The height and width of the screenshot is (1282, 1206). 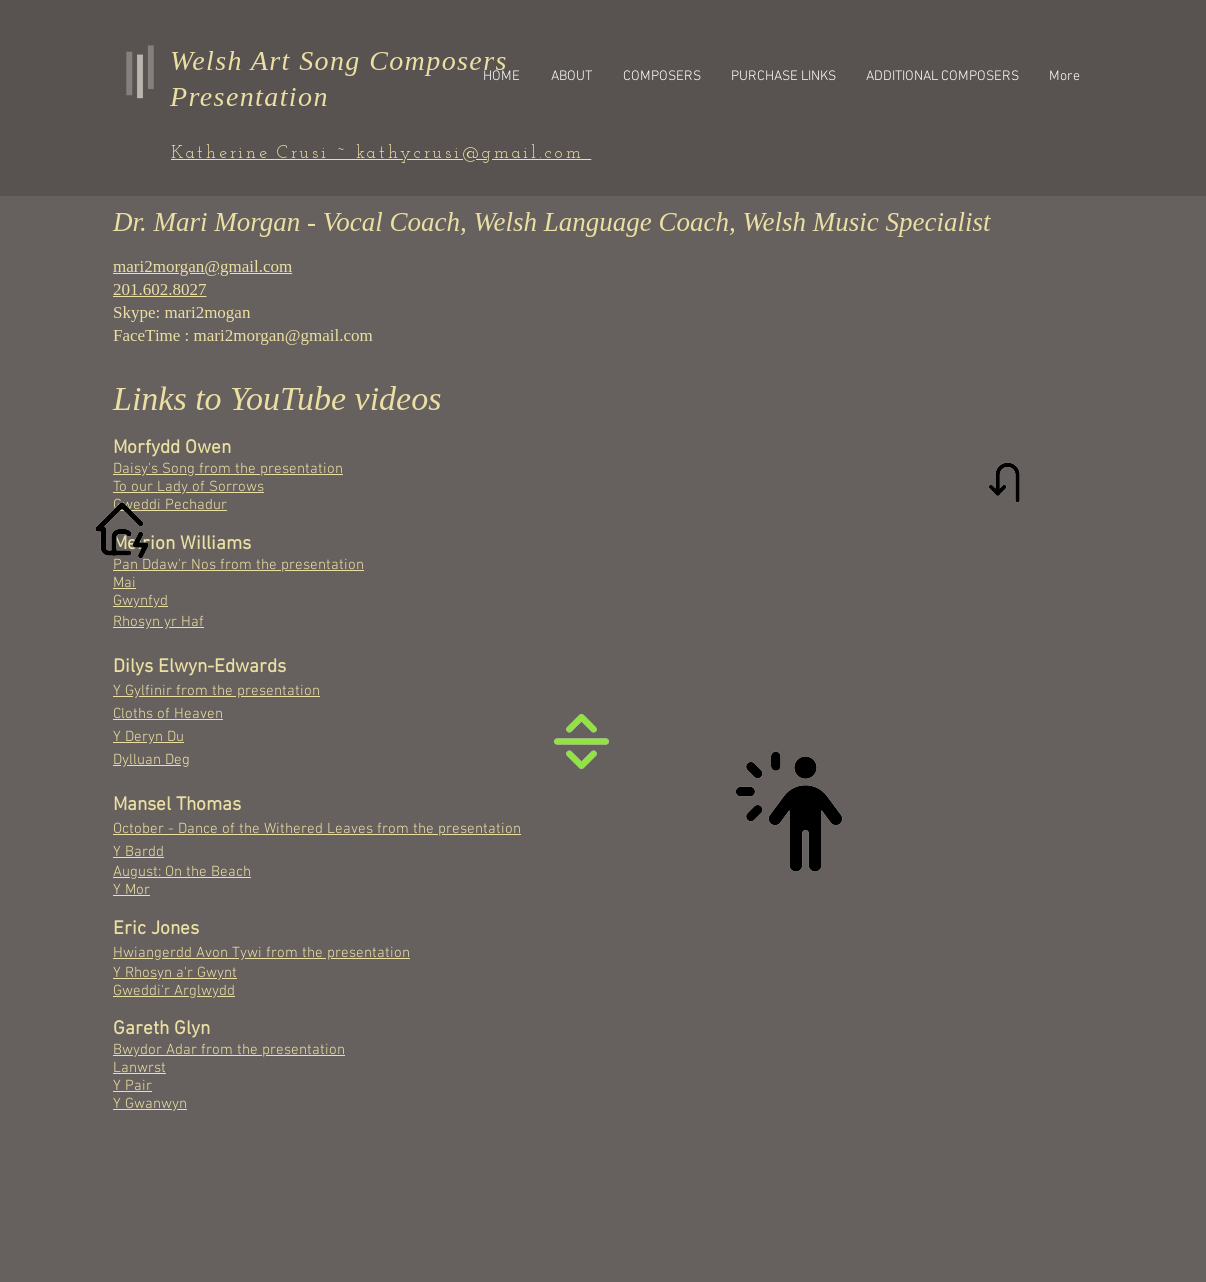 What do you see at coordinates (122, 529) in the screenshot?
I see `home energy or power settings` at bounding box center [122, 529].